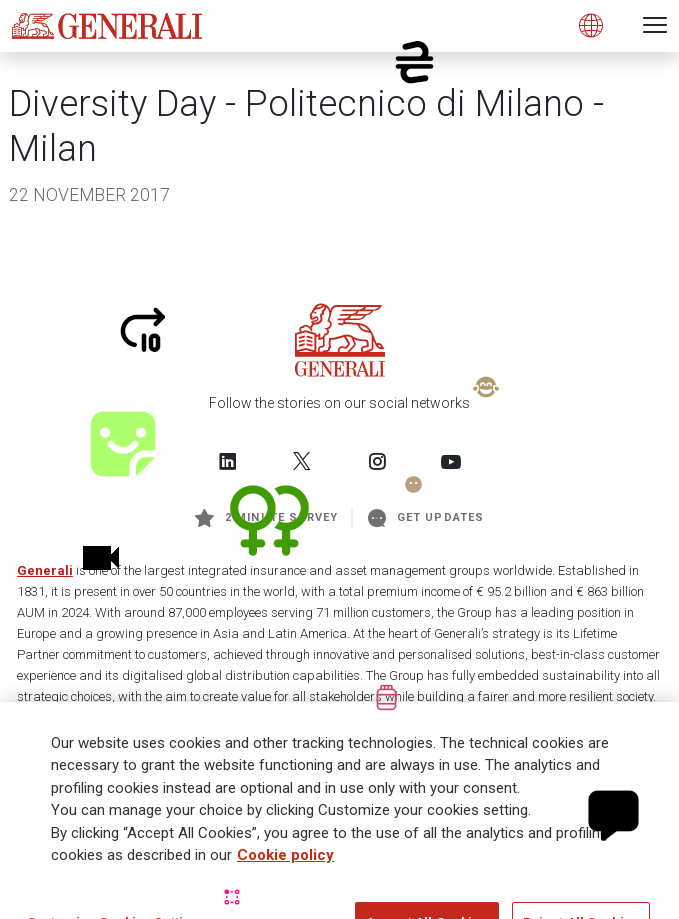 This screenshot has width=679, height=919. Describe the element at coordinates (386, 697) in the screenshot. I see `view product or container details` at that location.